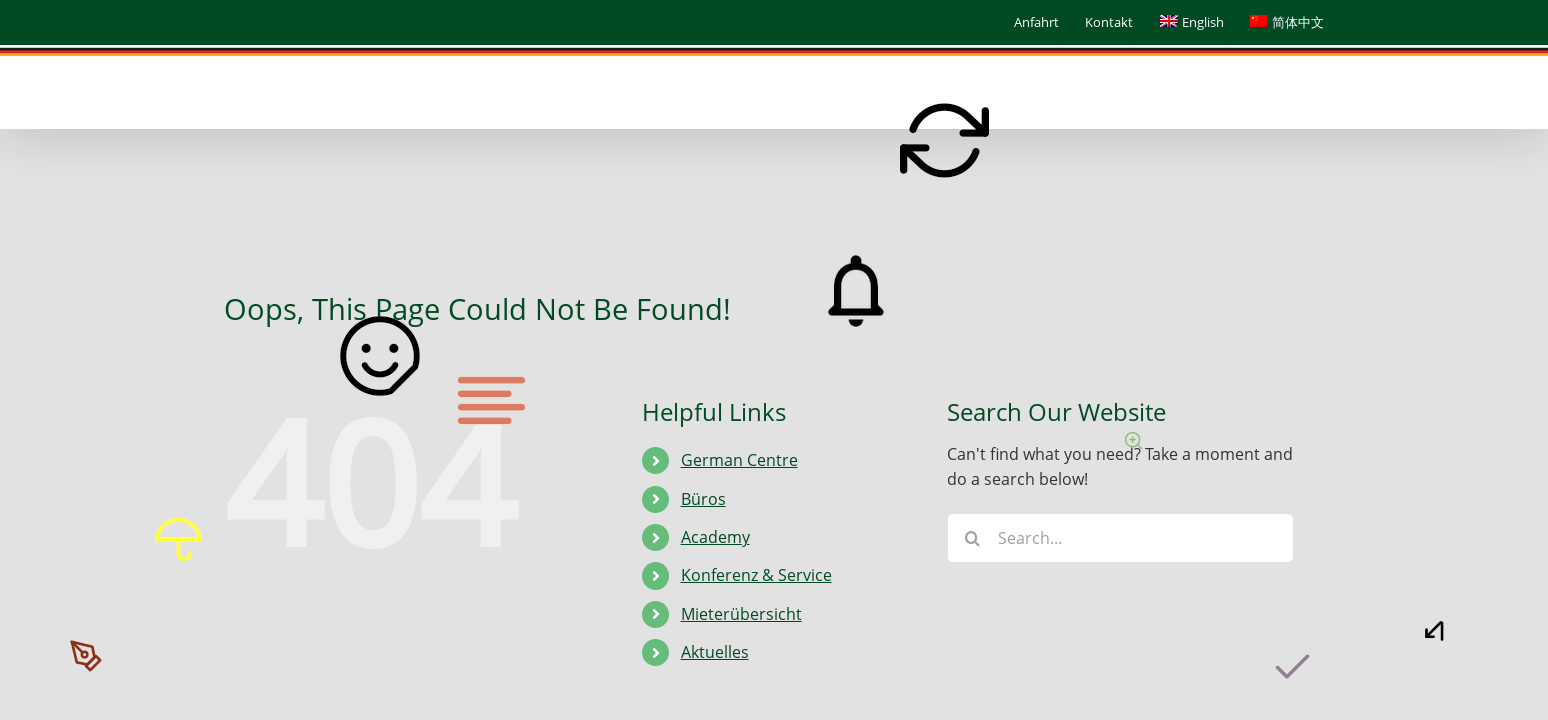 The height and width of the screenshot is (720, 1548). I want to click on access vector drawing or pen tool, so click(86, 656).